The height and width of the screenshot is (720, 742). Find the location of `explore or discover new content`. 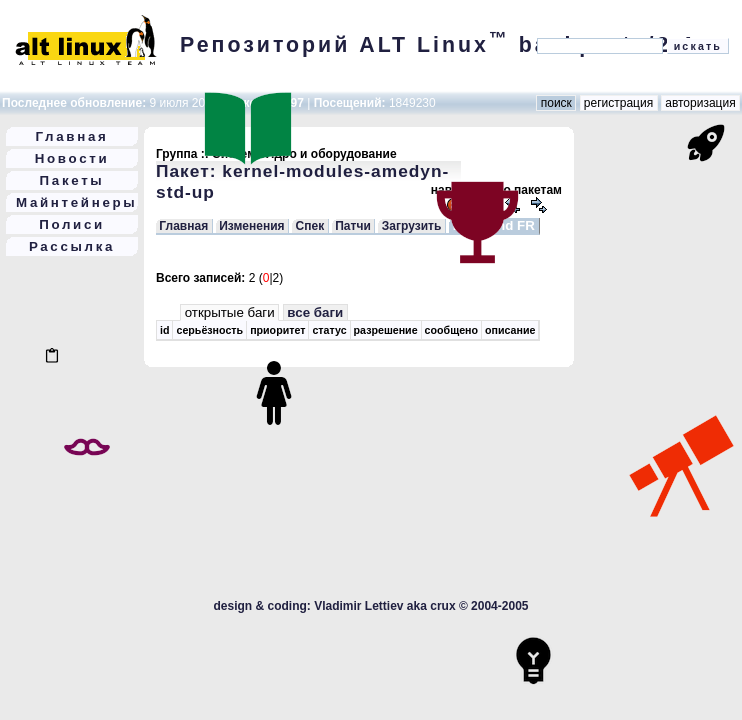

explore or discover new content is located at coordinates (681, 467).